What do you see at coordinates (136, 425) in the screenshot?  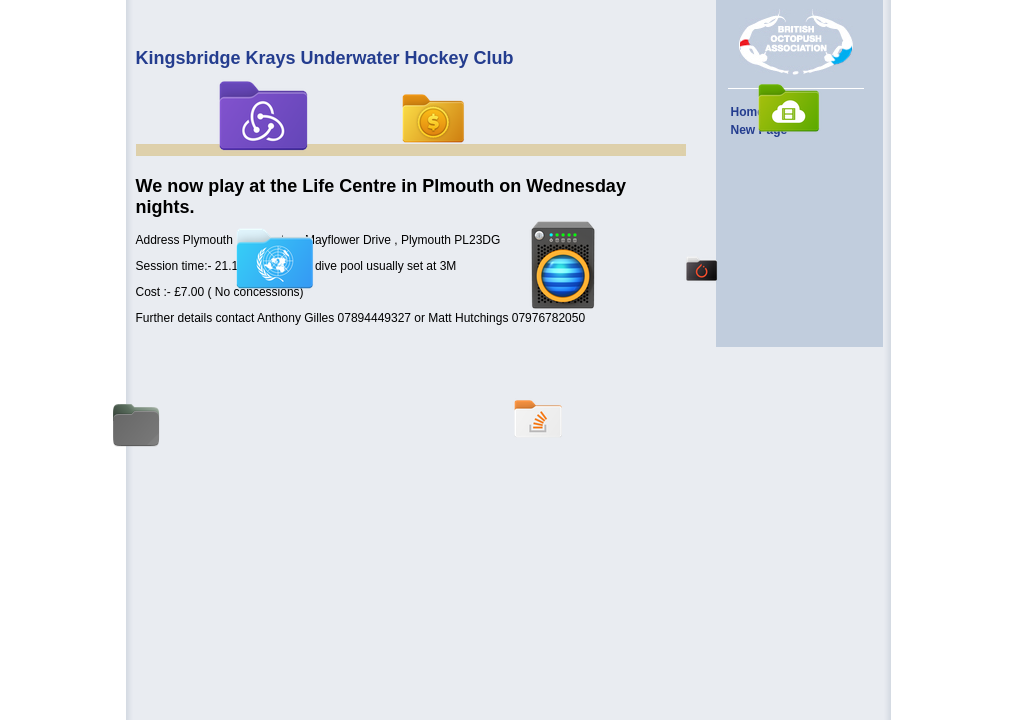 I see `open folder to view contents` at bounding box center [136, 425].